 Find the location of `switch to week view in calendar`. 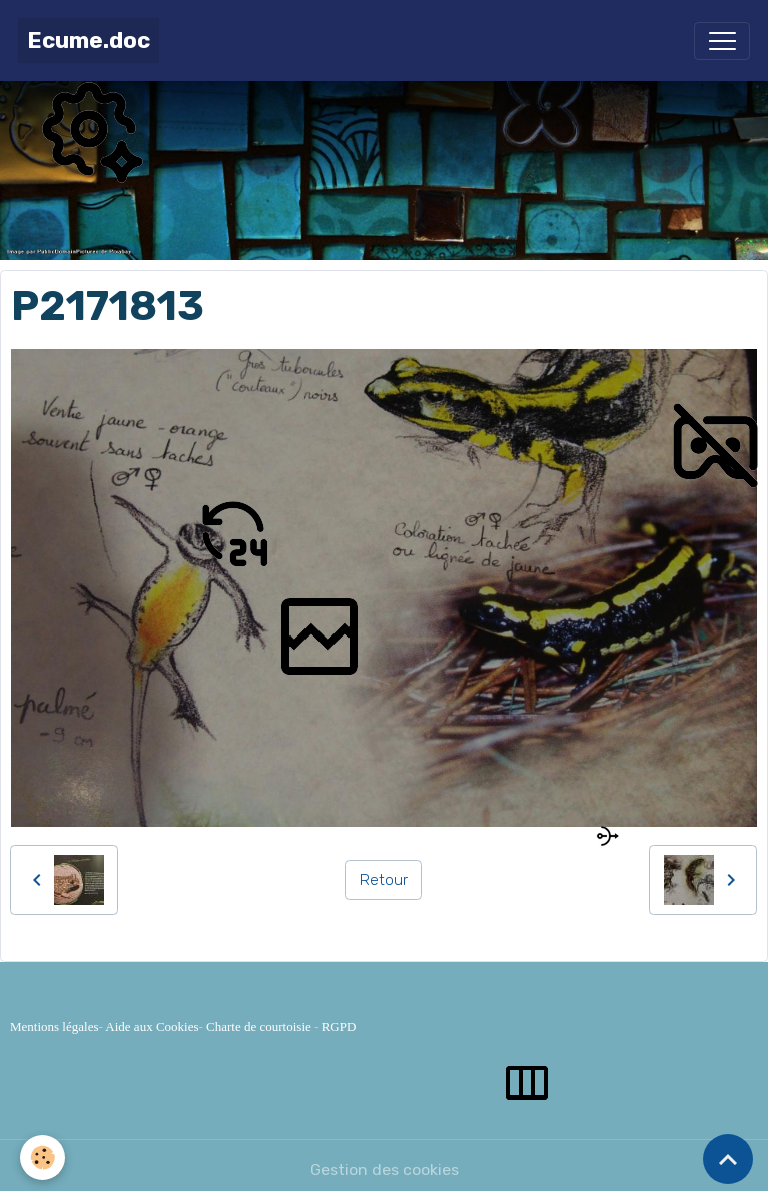

switch to week view in calendar is located at coordinates (527, 1083).